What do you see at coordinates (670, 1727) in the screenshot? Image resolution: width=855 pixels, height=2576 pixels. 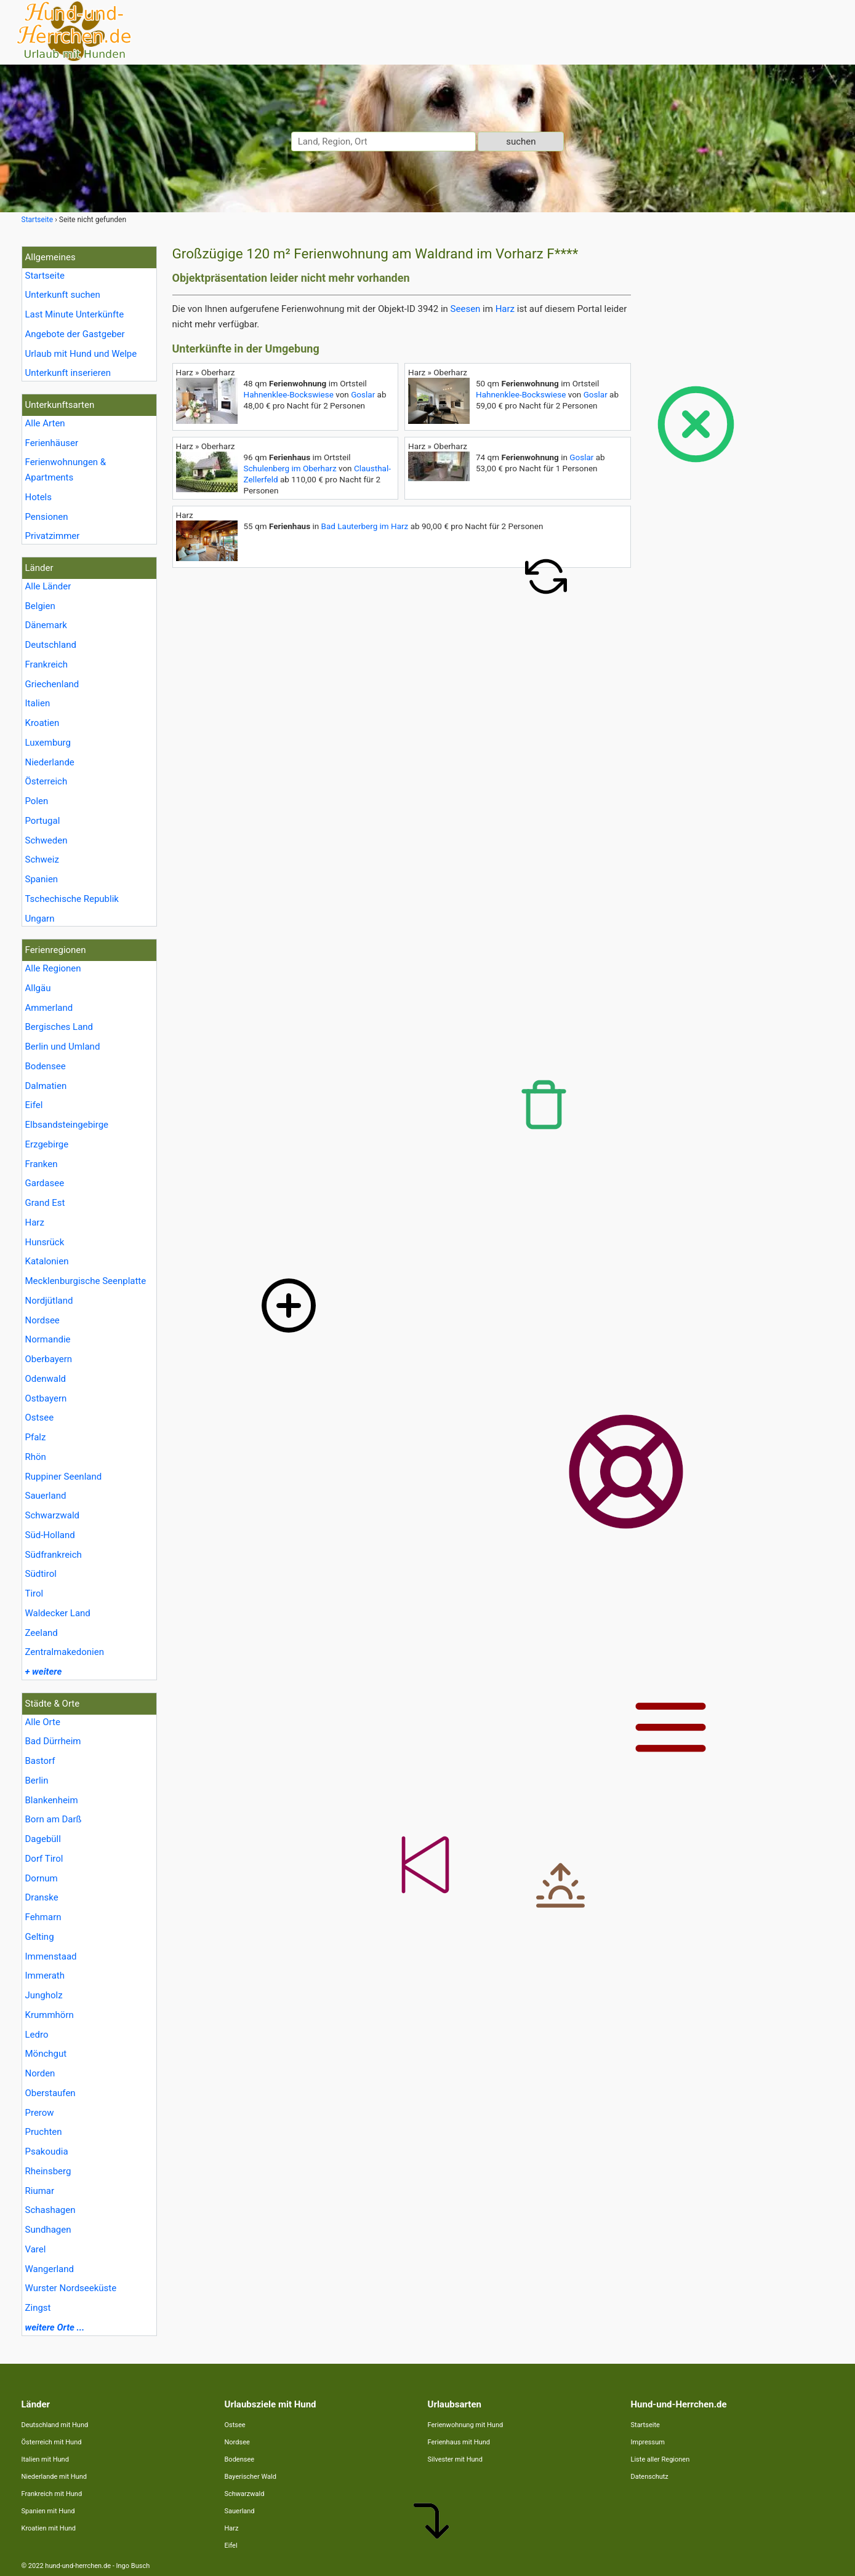 I see `open navigation menu` at bounding box center [670, 1727].